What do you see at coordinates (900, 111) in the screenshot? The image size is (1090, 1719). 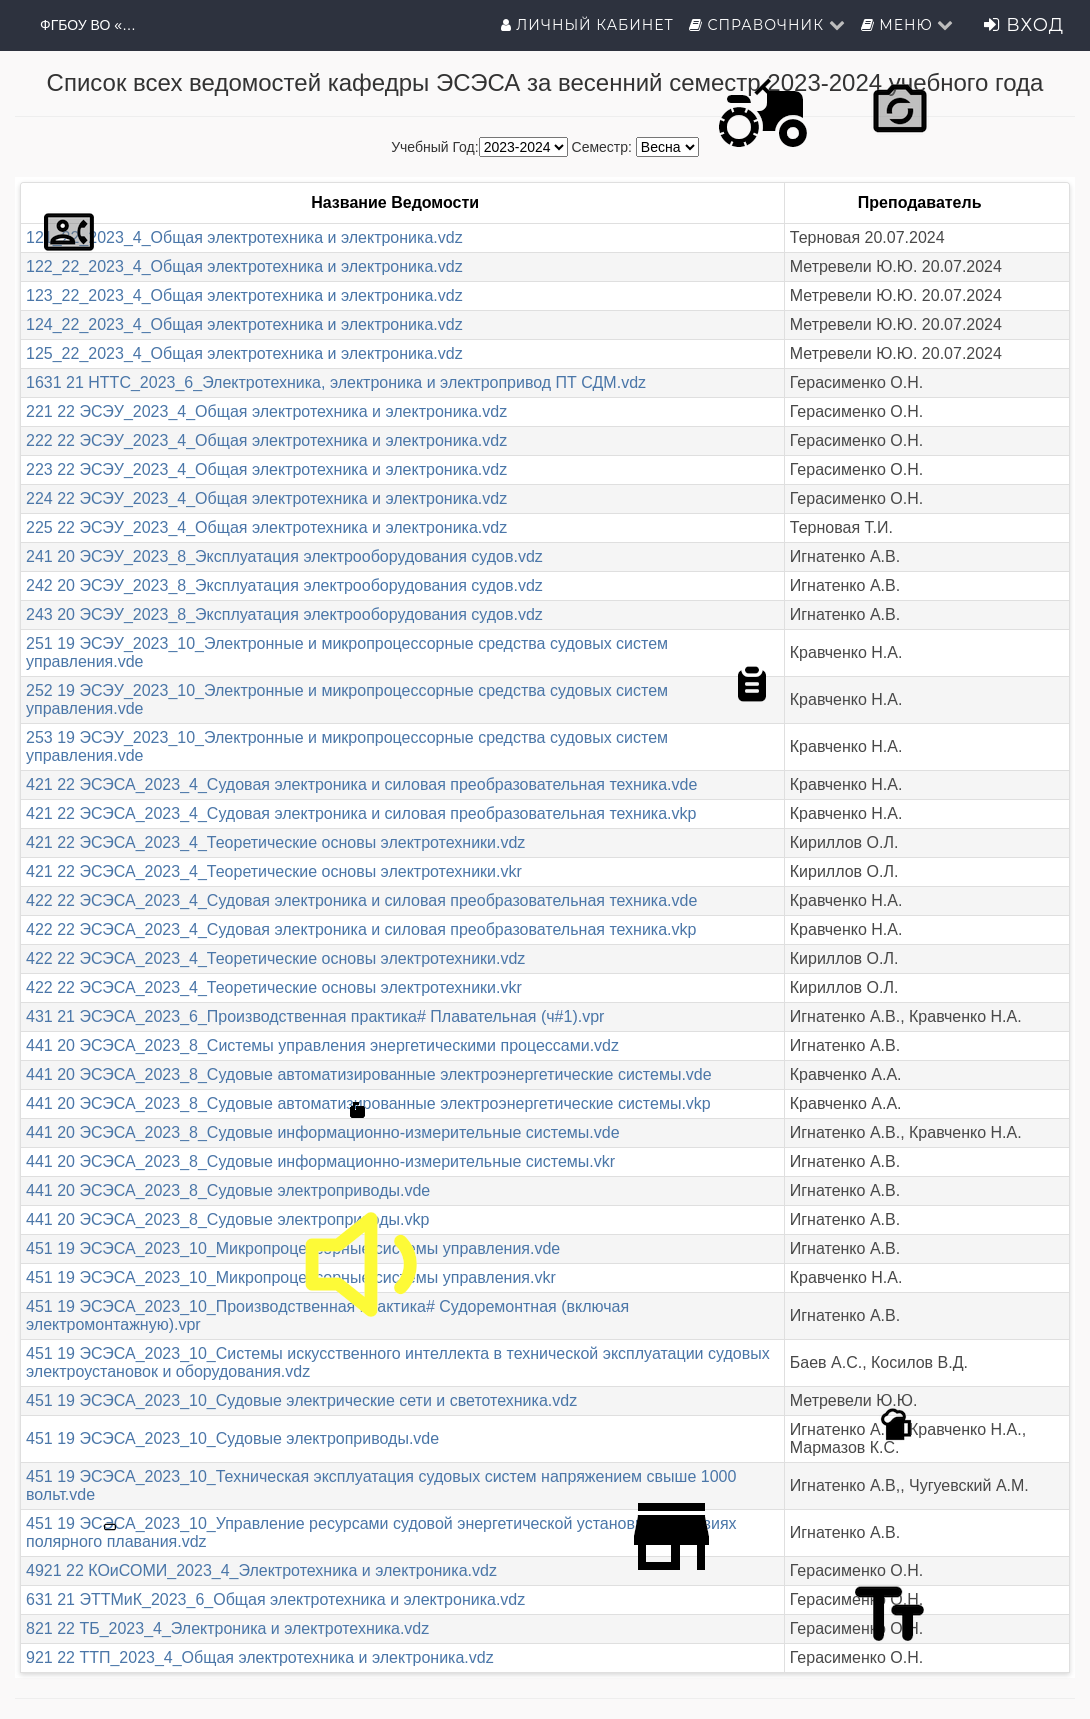 I see `access party mode camera effects` at bounding box center [900, 111].